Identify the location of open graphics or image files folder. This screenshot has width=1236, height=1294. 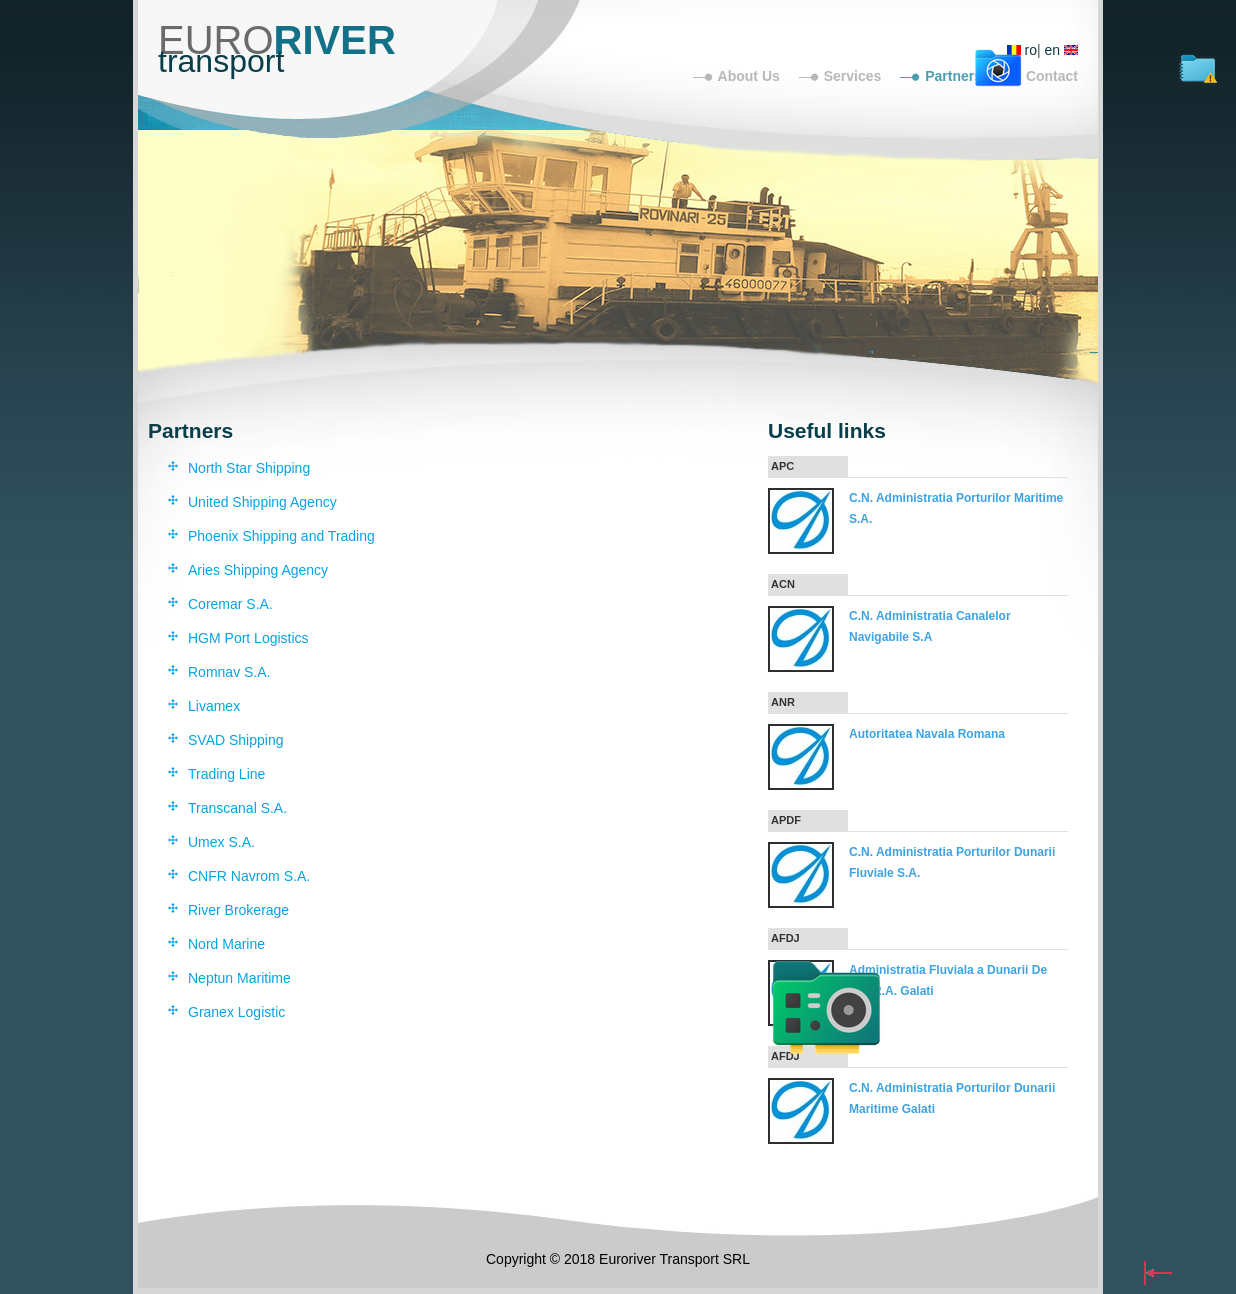
(826, 1006).